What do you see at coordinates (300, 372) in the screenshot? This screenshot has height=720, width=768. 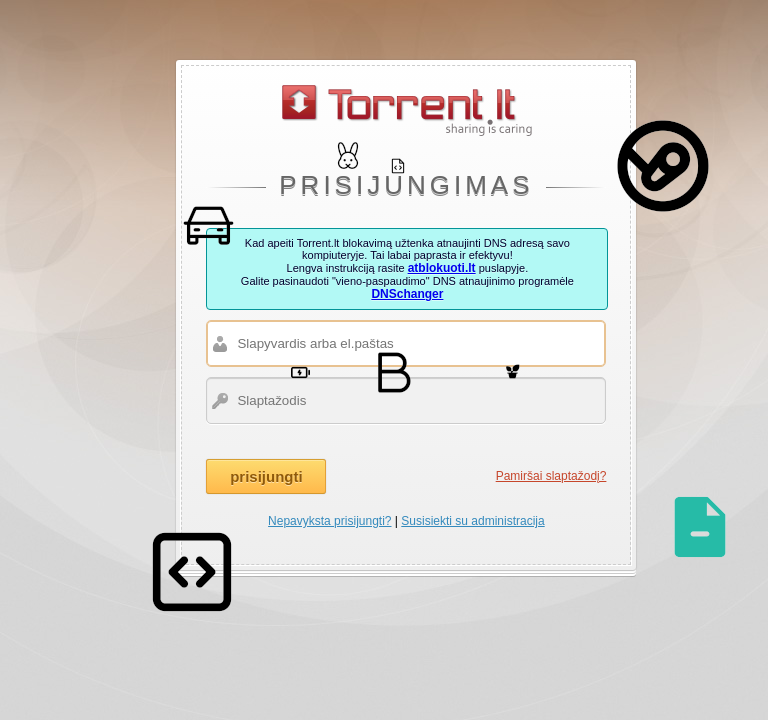 I see `indicates device is currently charging` at bounding box center [300, 372].